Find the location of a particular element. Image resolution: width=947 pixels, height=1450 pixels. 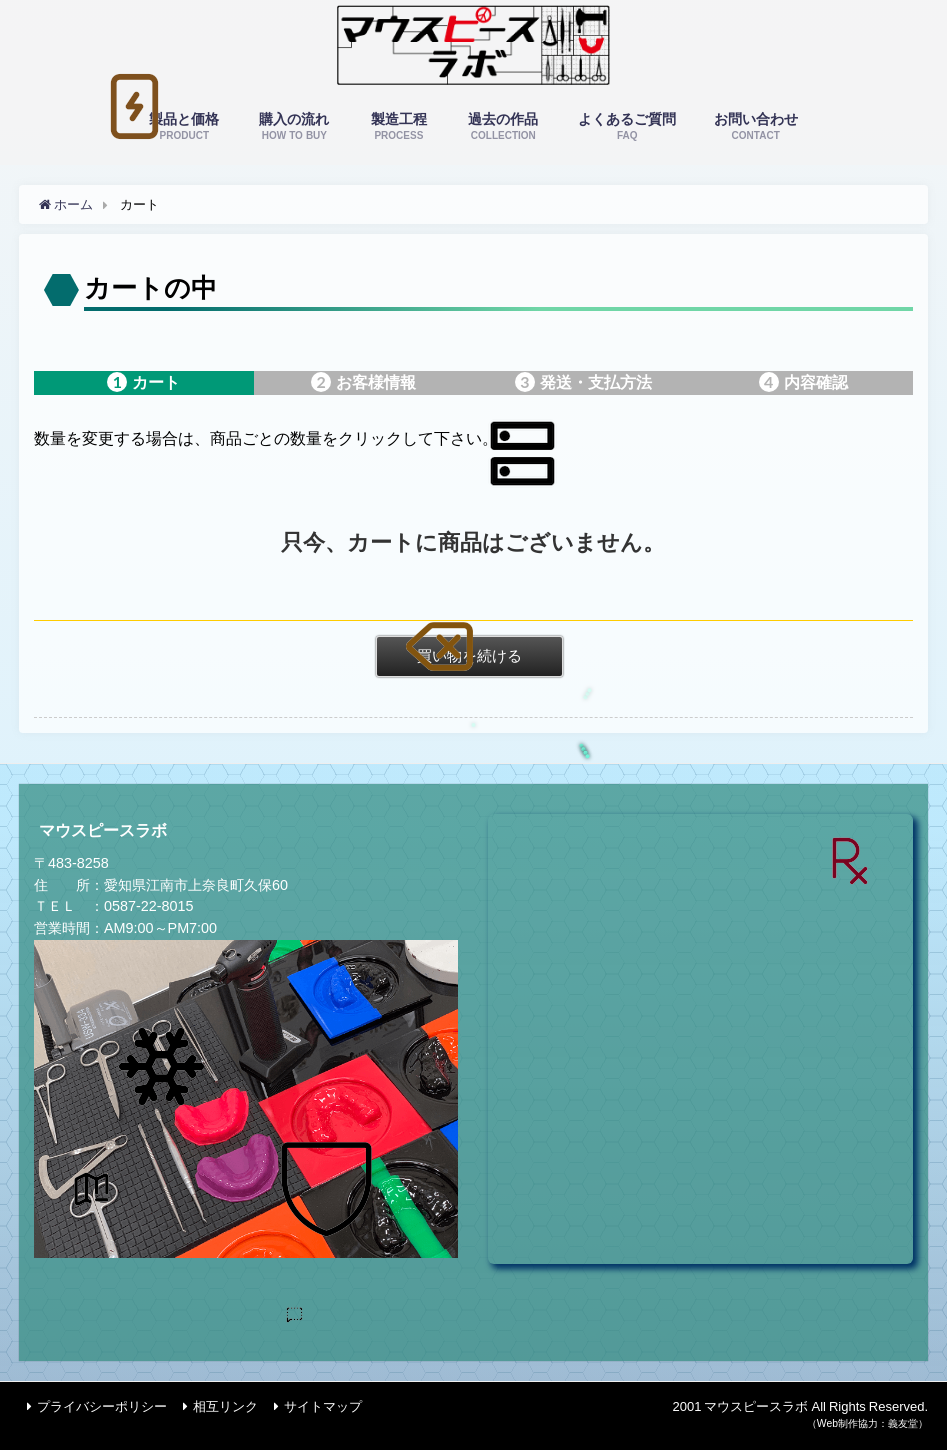

view prescription details is located at coordinates (848, 861).